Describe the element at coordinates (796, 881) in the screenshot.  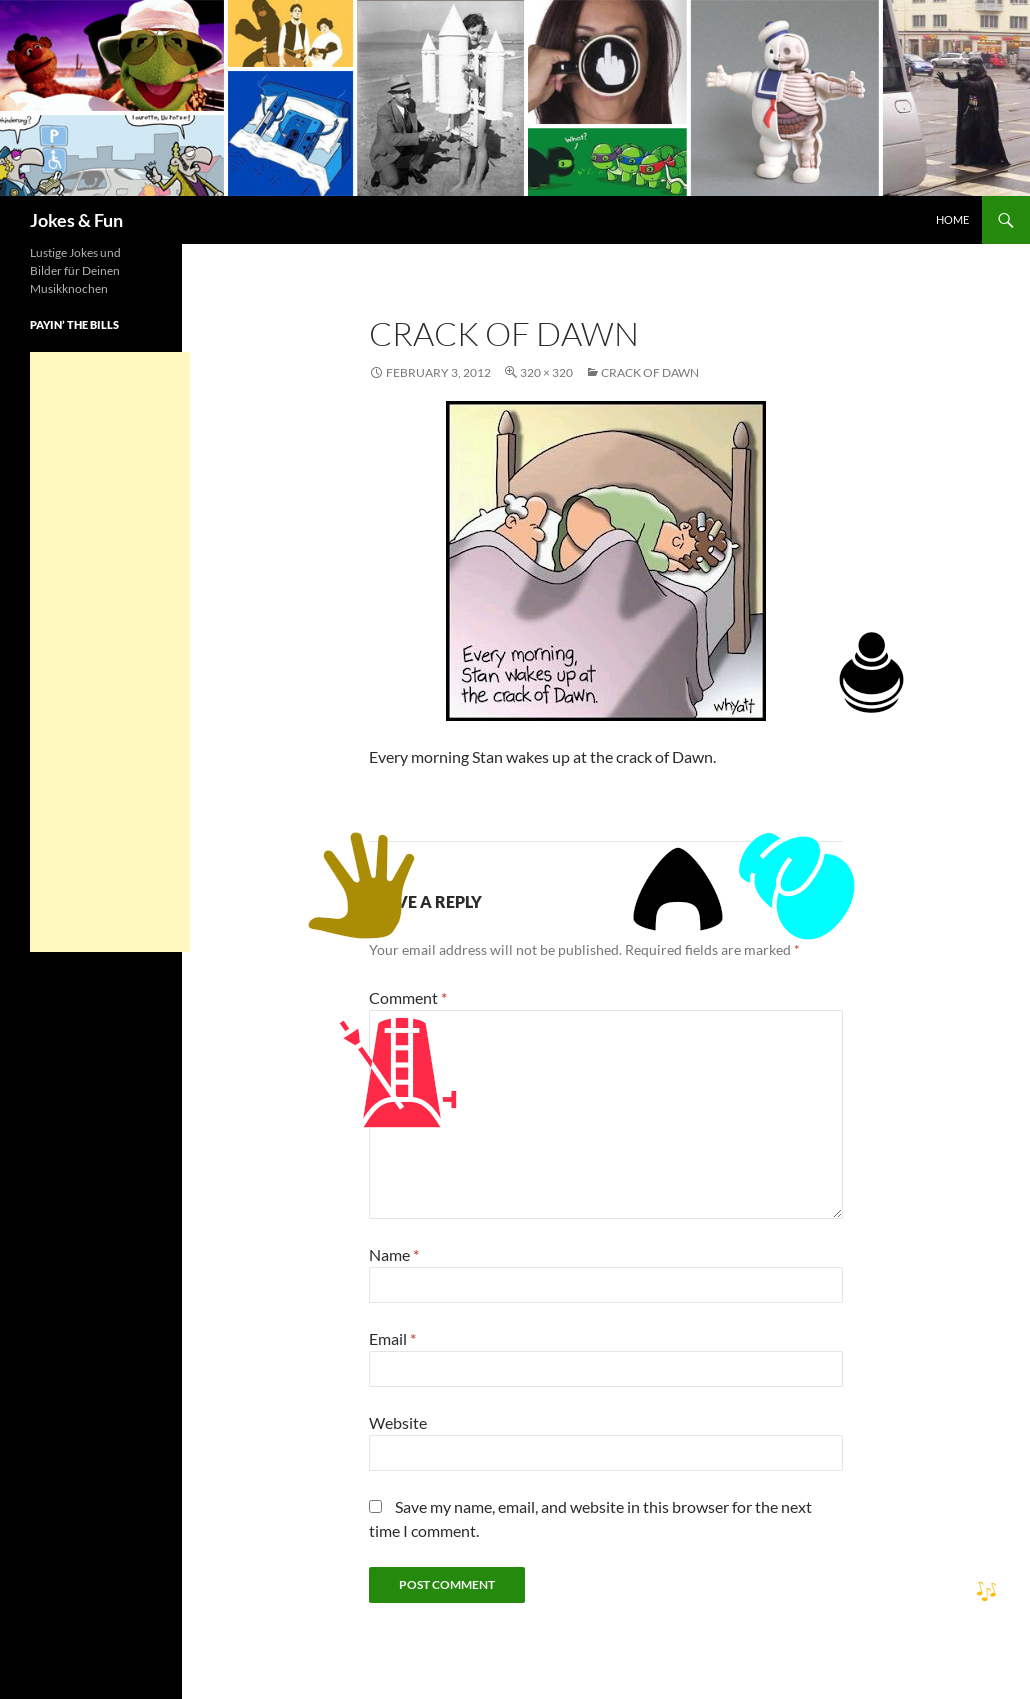
I see `access boxing or fighting game mode` at that location.